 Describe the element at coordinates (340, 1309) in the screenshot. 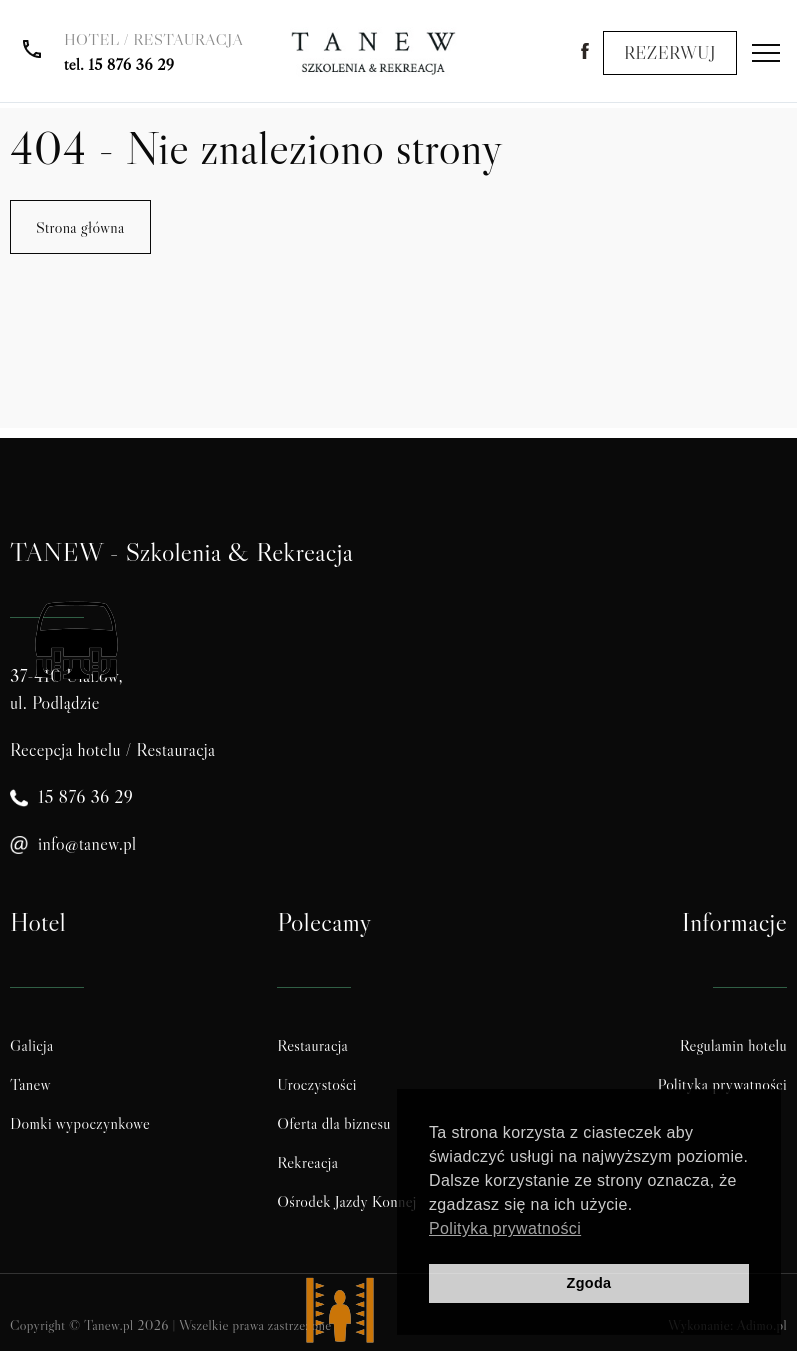

I see `indicates a trap or hazard zone in a game` at that location.